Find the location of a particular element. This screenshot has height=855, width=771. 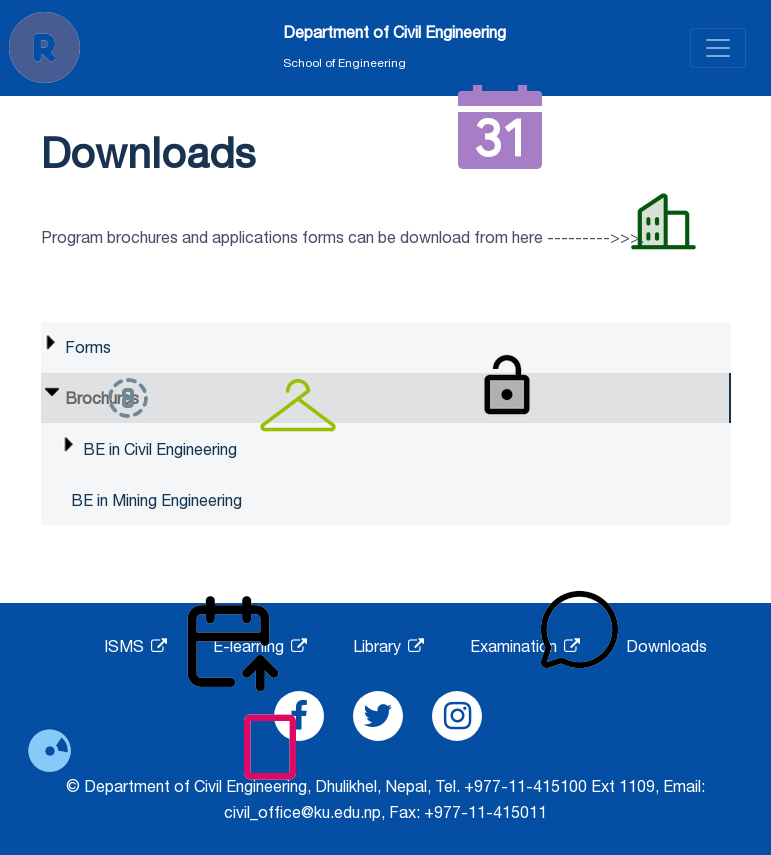

view calendar or schedule is located at coordinates (500, 127).